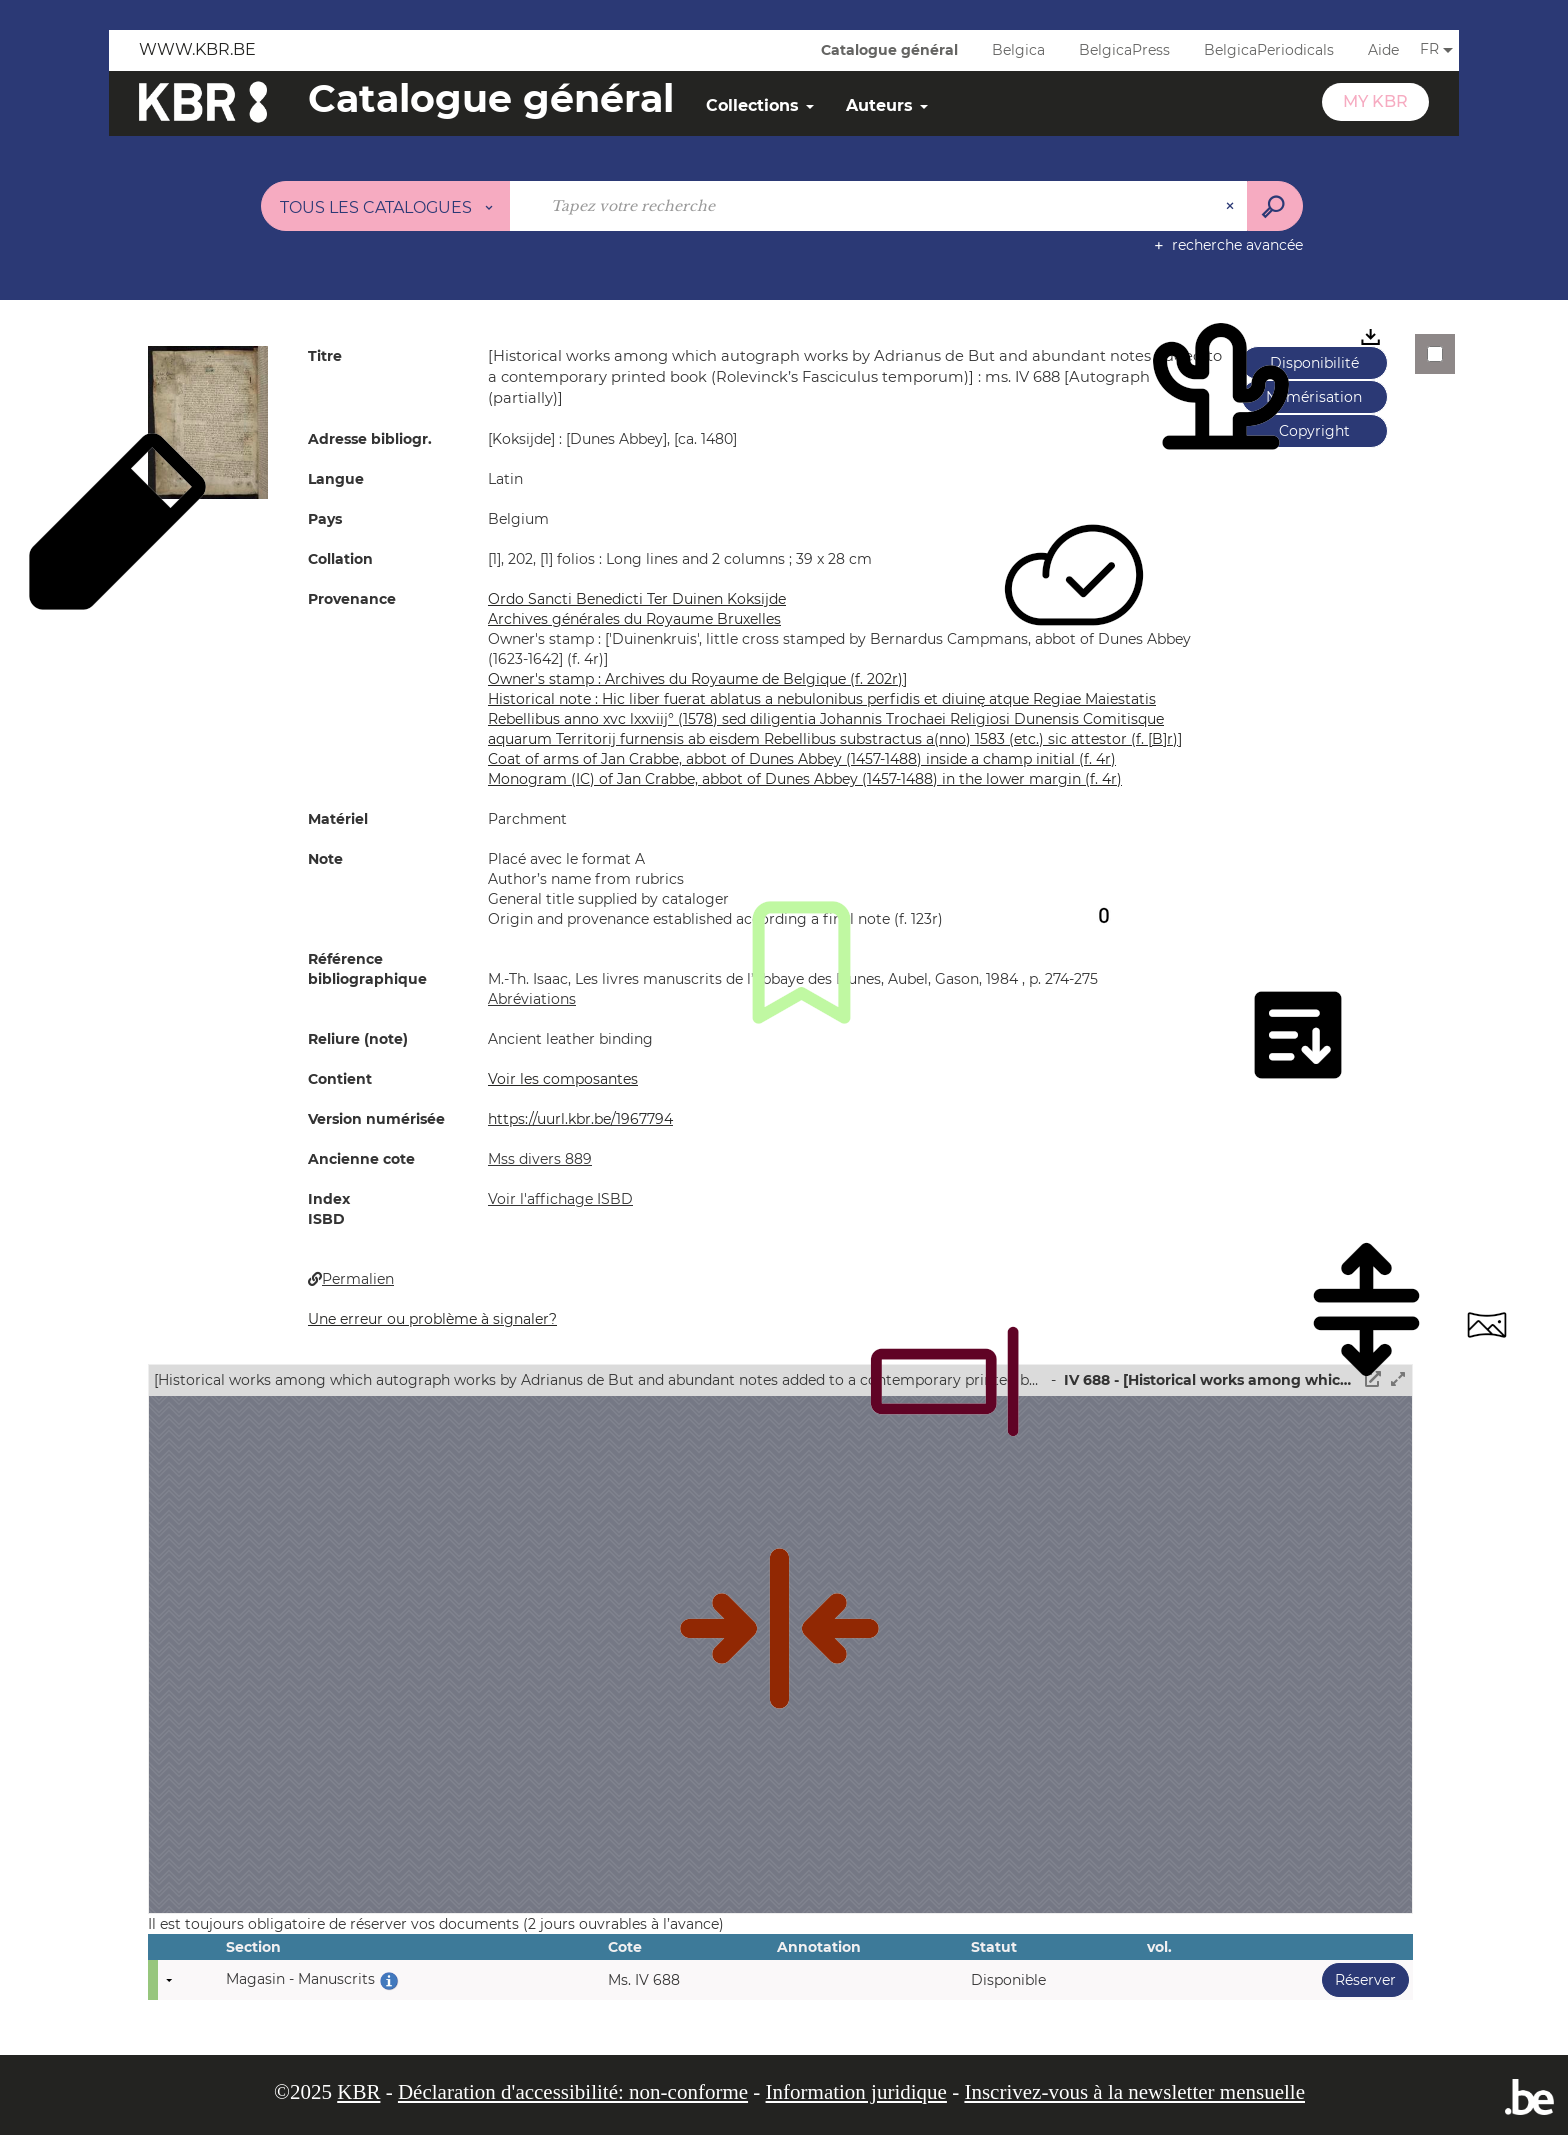 The width and height of the screenshot is (1568, 2135). What do you see at coordinates (1298, 1035) in the screenshot?
I see `sort items in ascending order` at bounding box center [1298, 1035].